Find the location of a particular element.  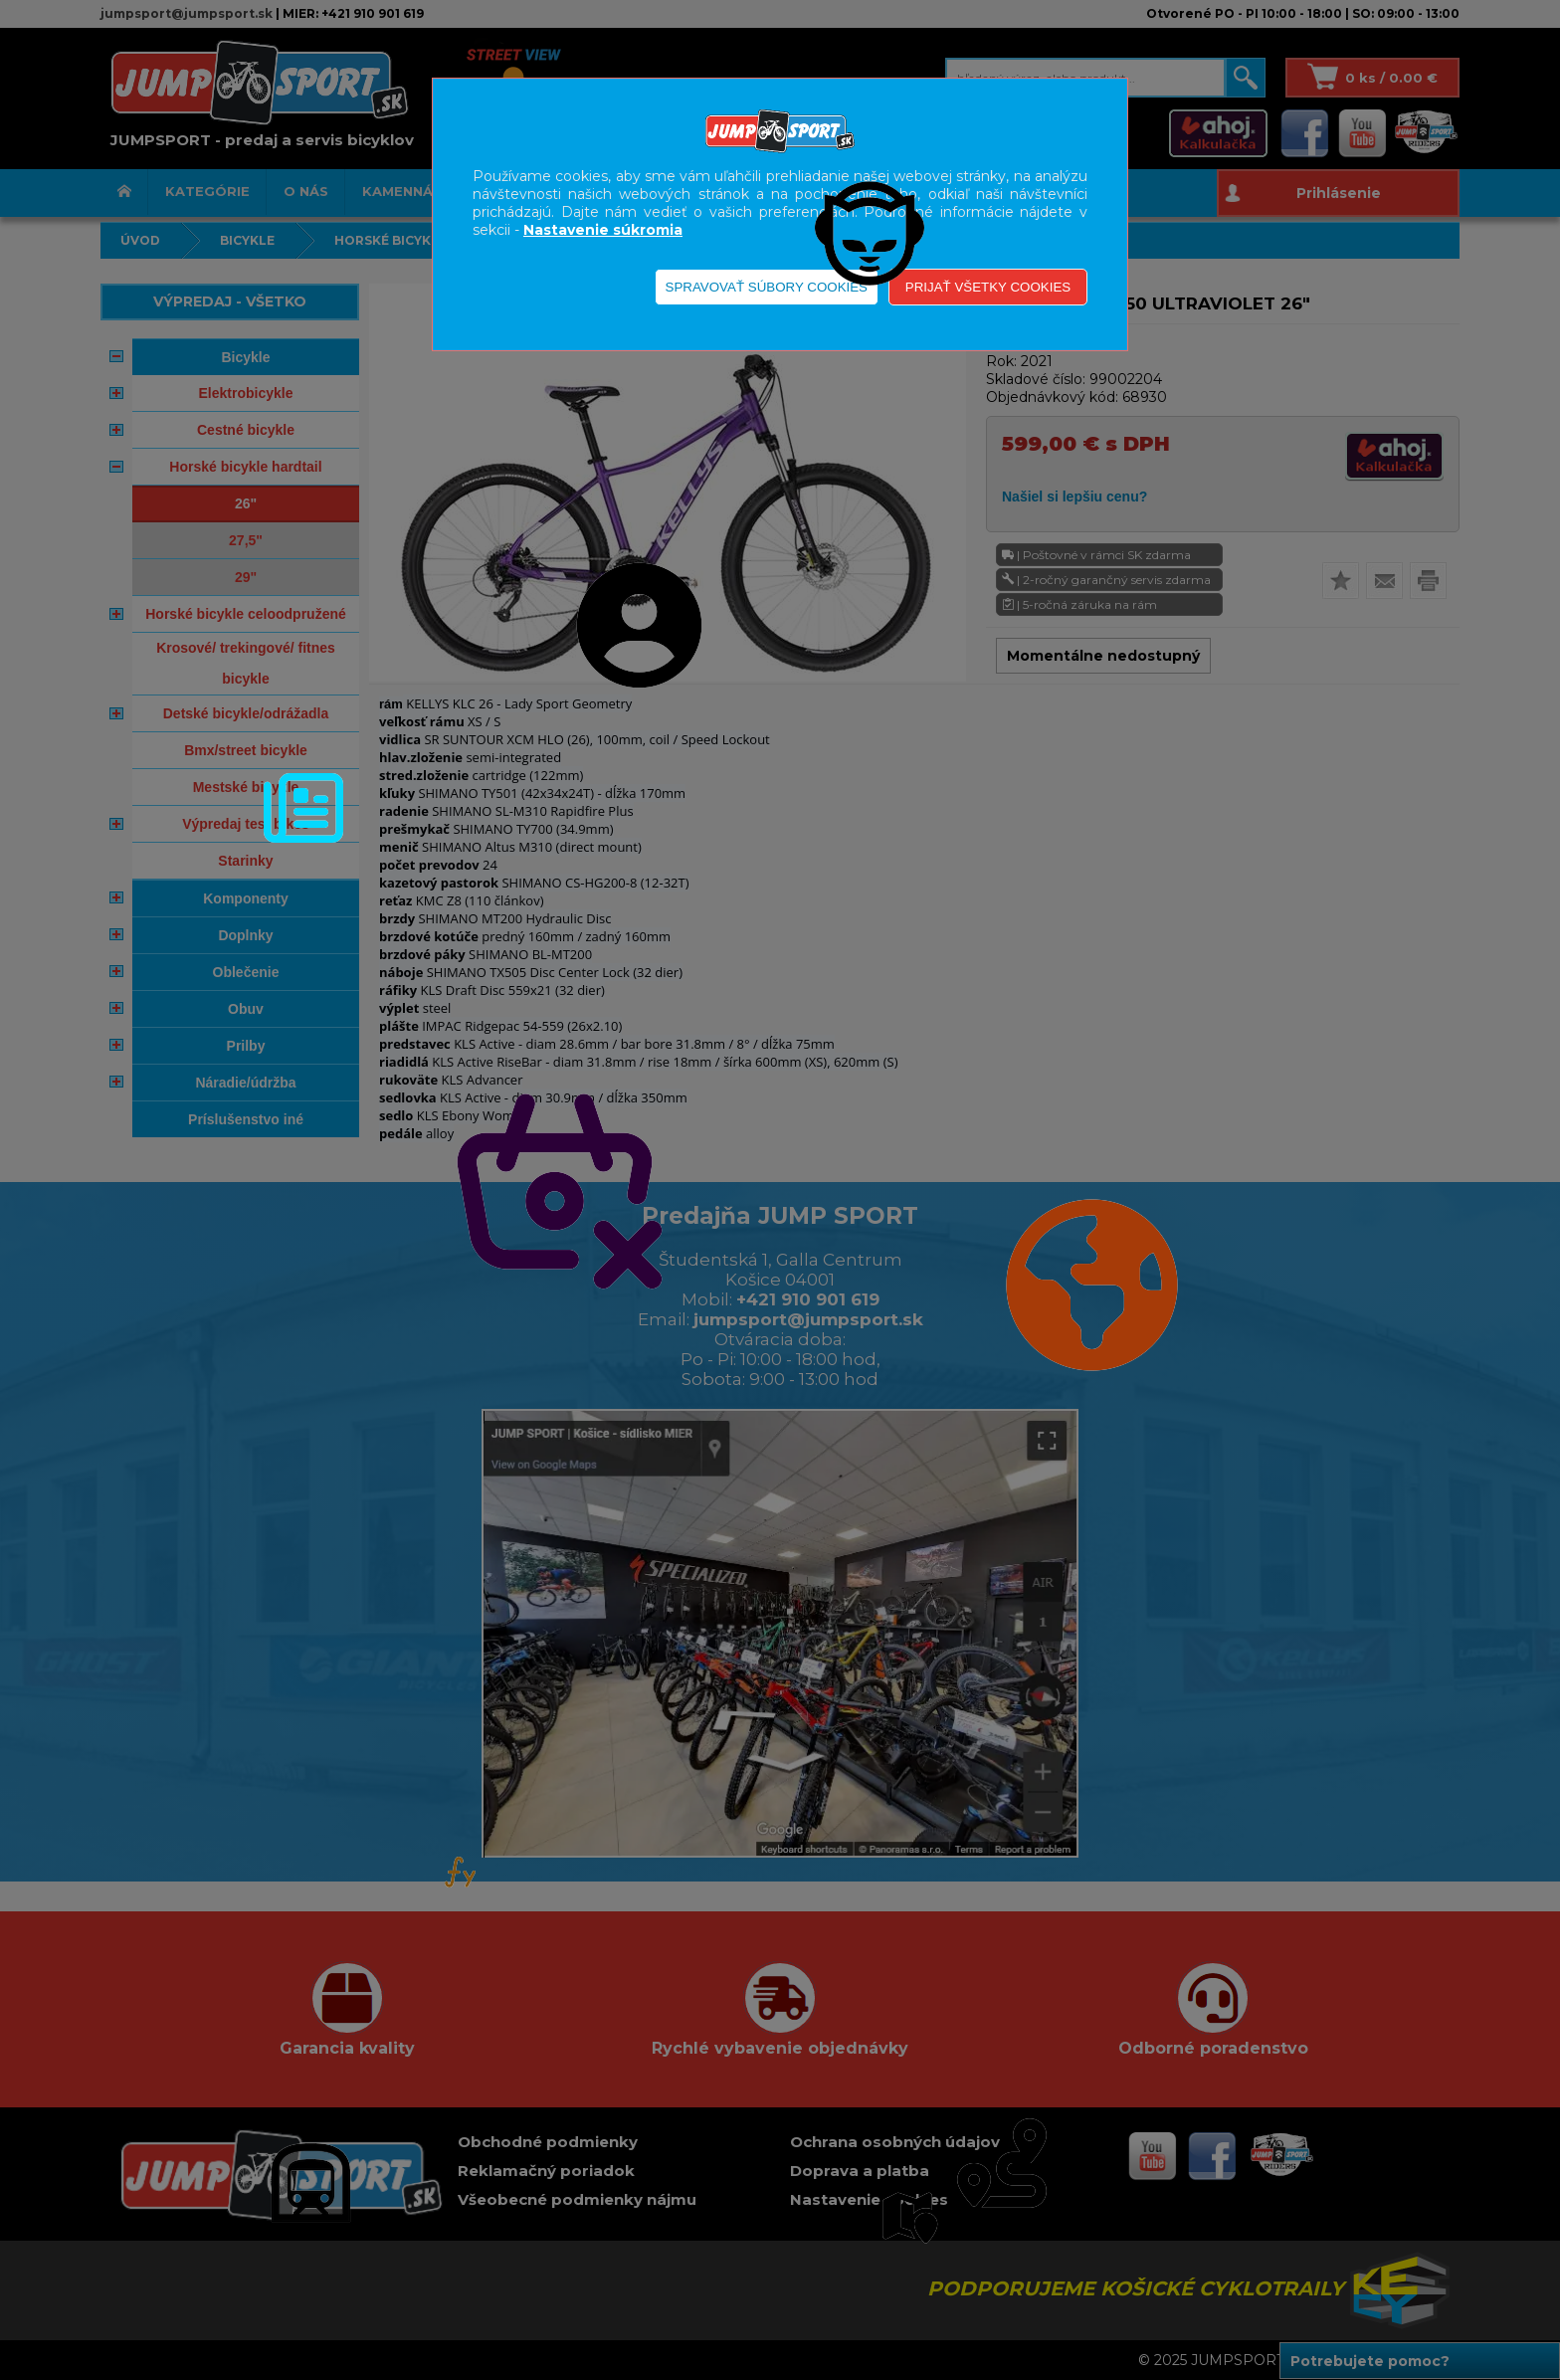

view route between two locations is located at coordinates (1002, 2163).